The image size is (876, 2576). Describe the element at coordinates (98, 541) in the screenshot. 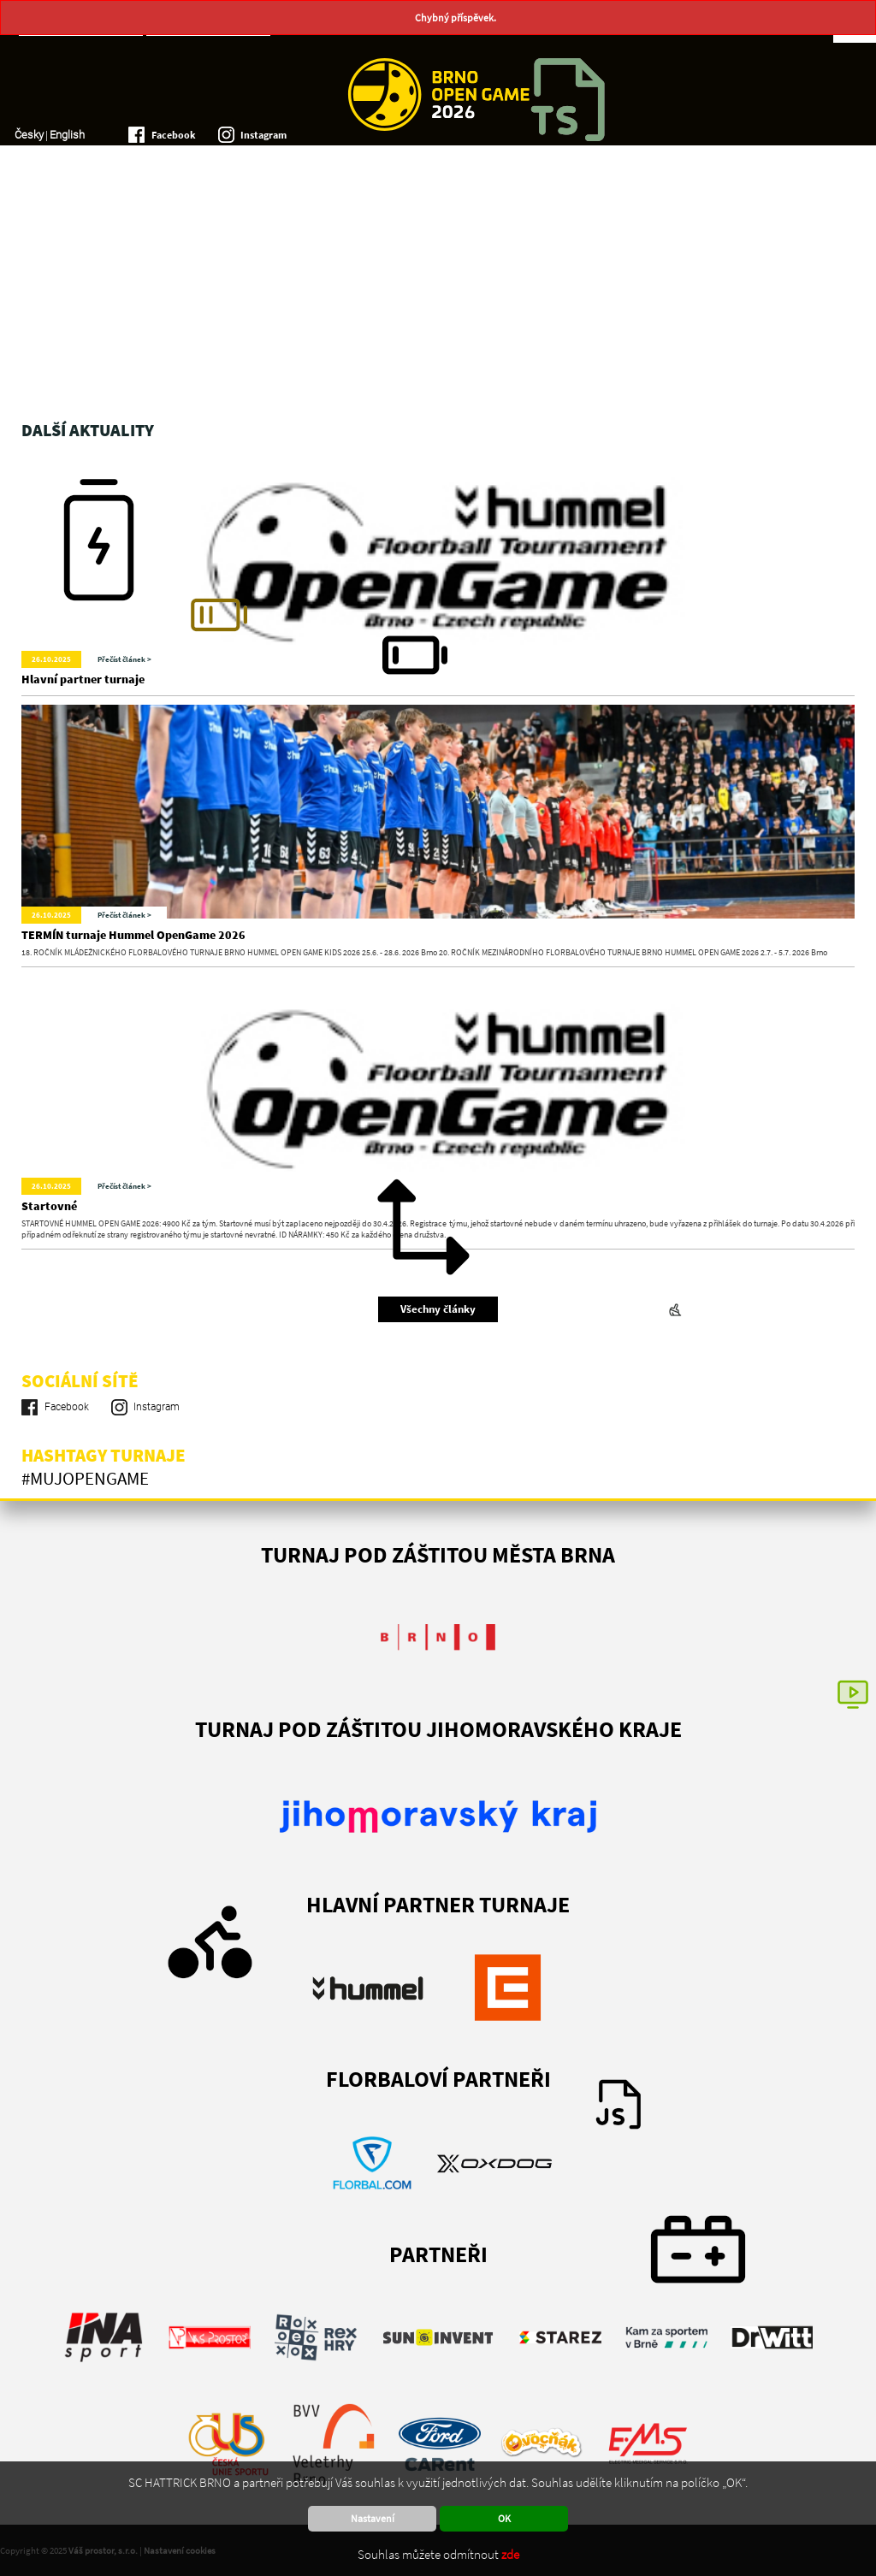

I see `indicates device is currently charging` at that location.